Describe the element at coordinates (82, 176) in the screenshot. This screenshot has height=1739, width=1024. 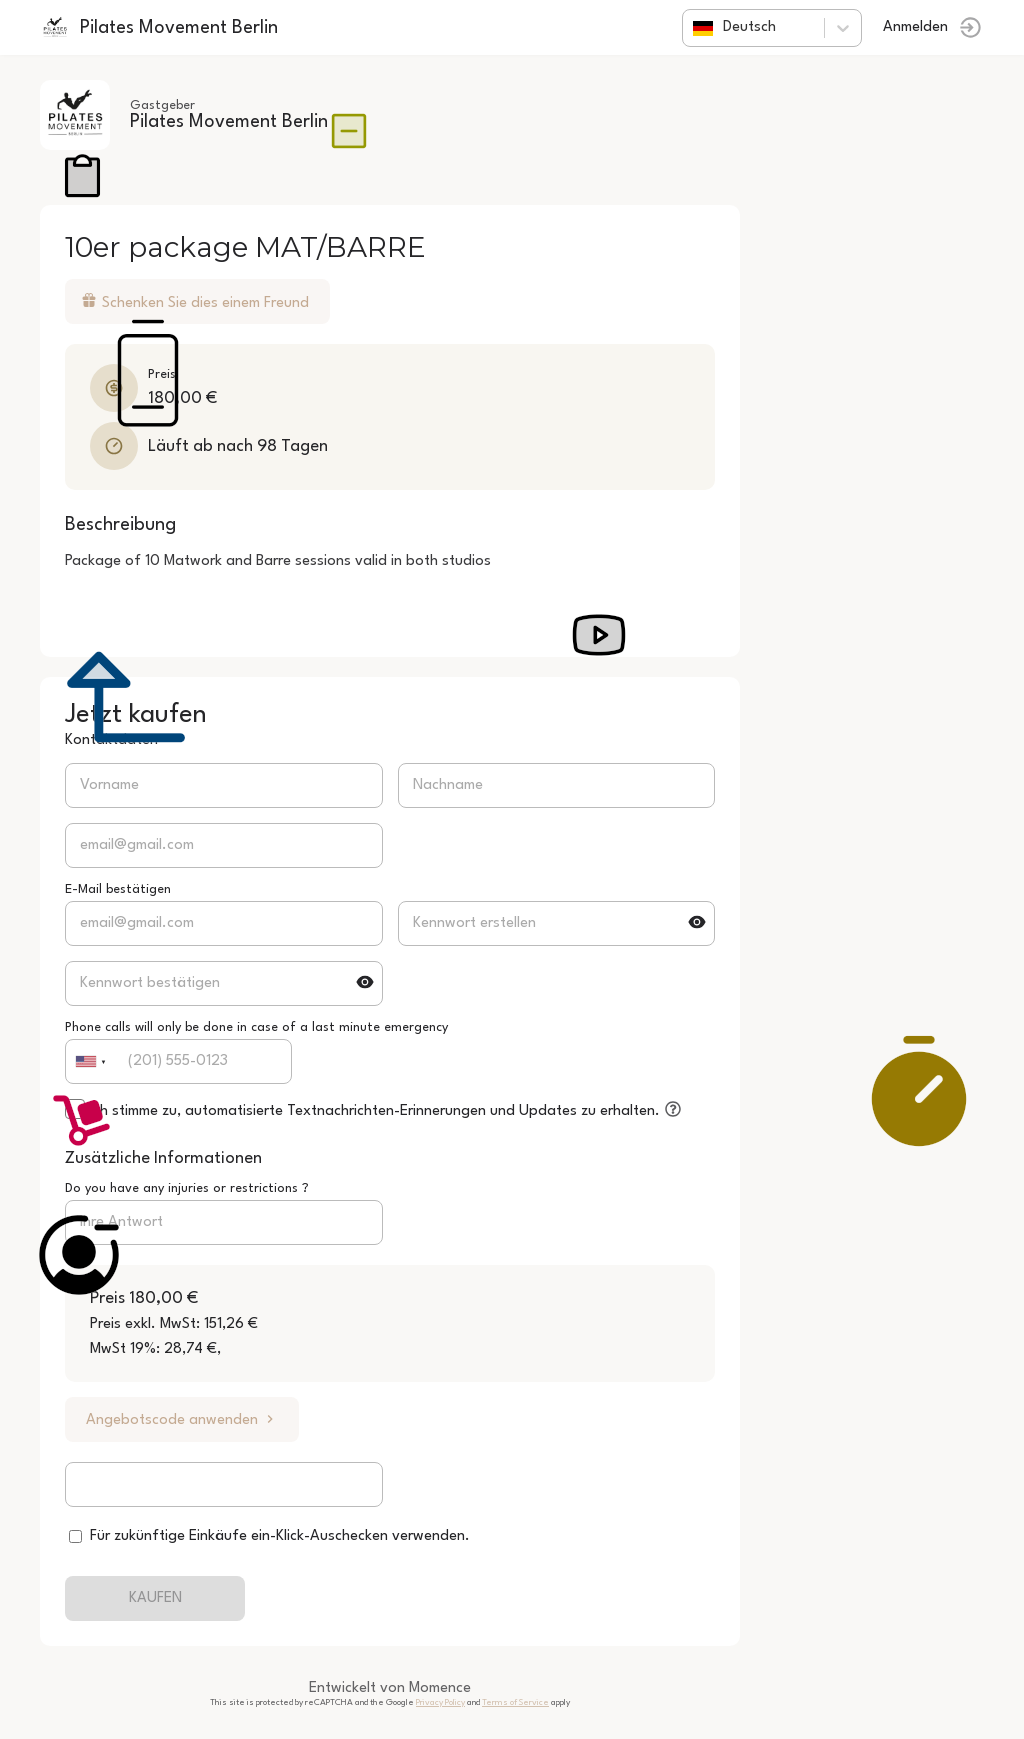
I see `access clipboard contents` at that location.